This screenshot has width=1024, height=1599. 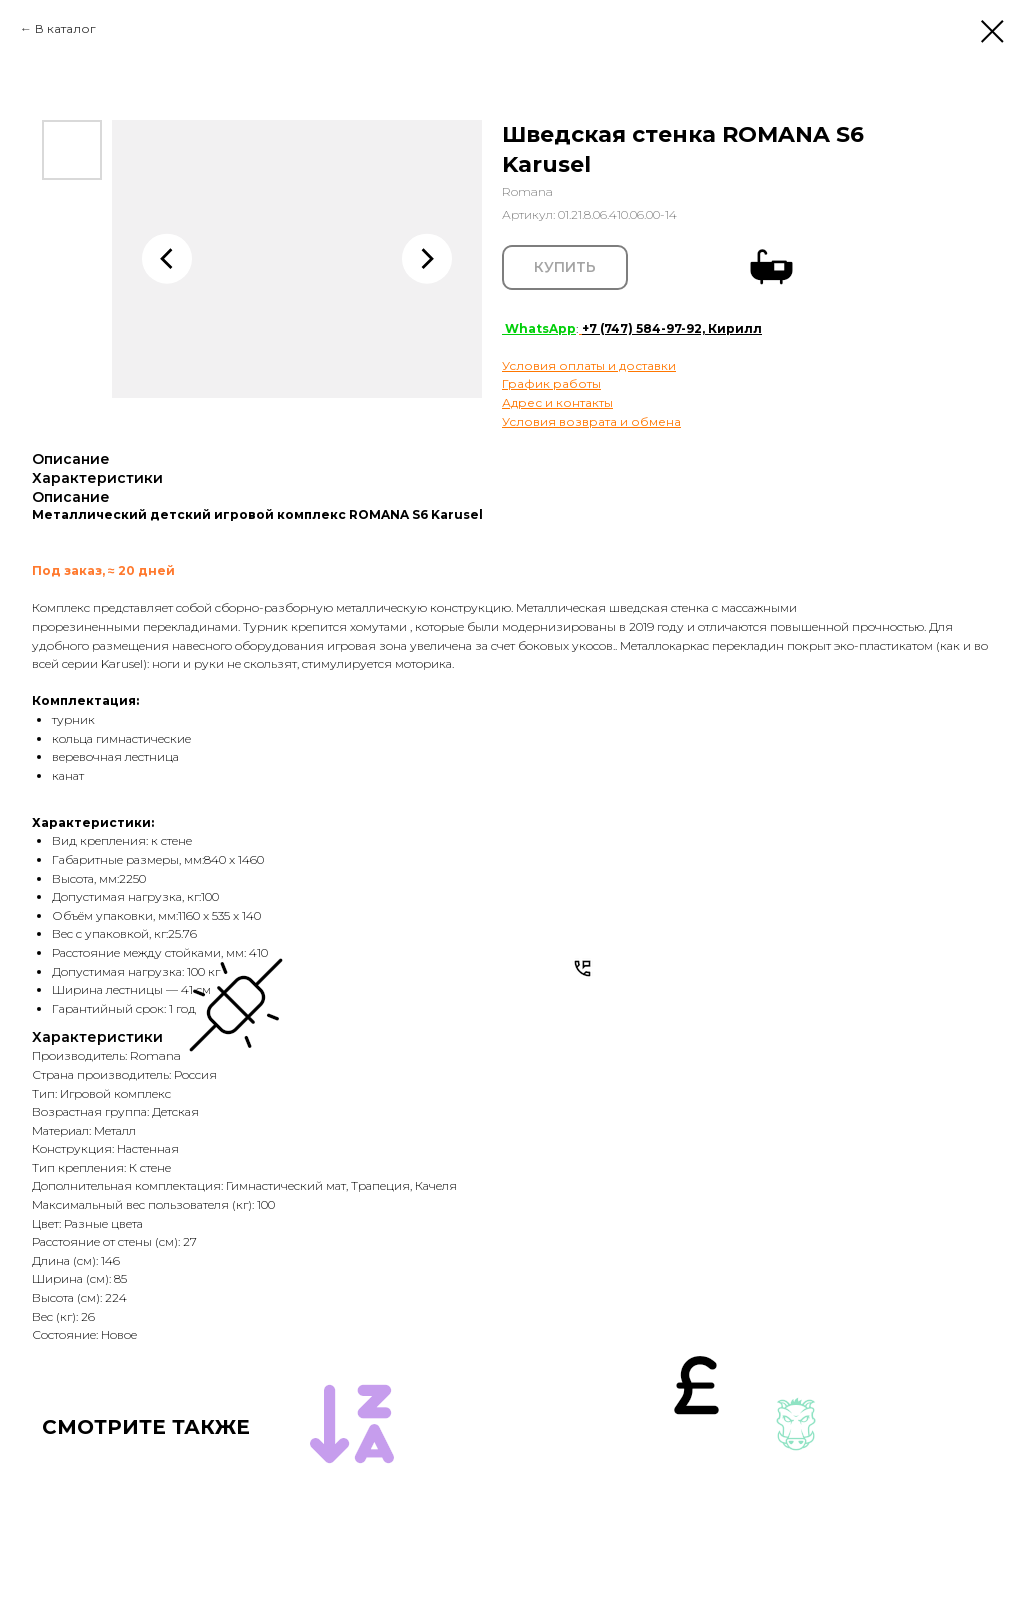 I want to click on indicates an active connection established, so click(x=236, y=1005).